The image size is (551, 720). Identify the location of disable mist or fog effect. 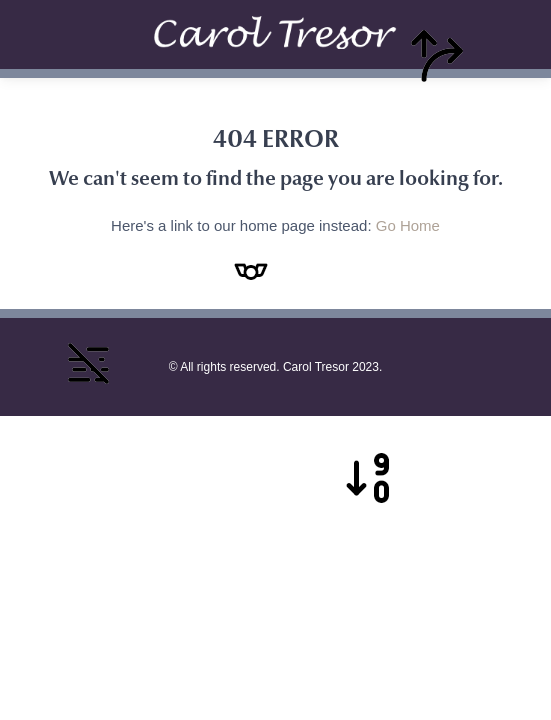
(88, 363).